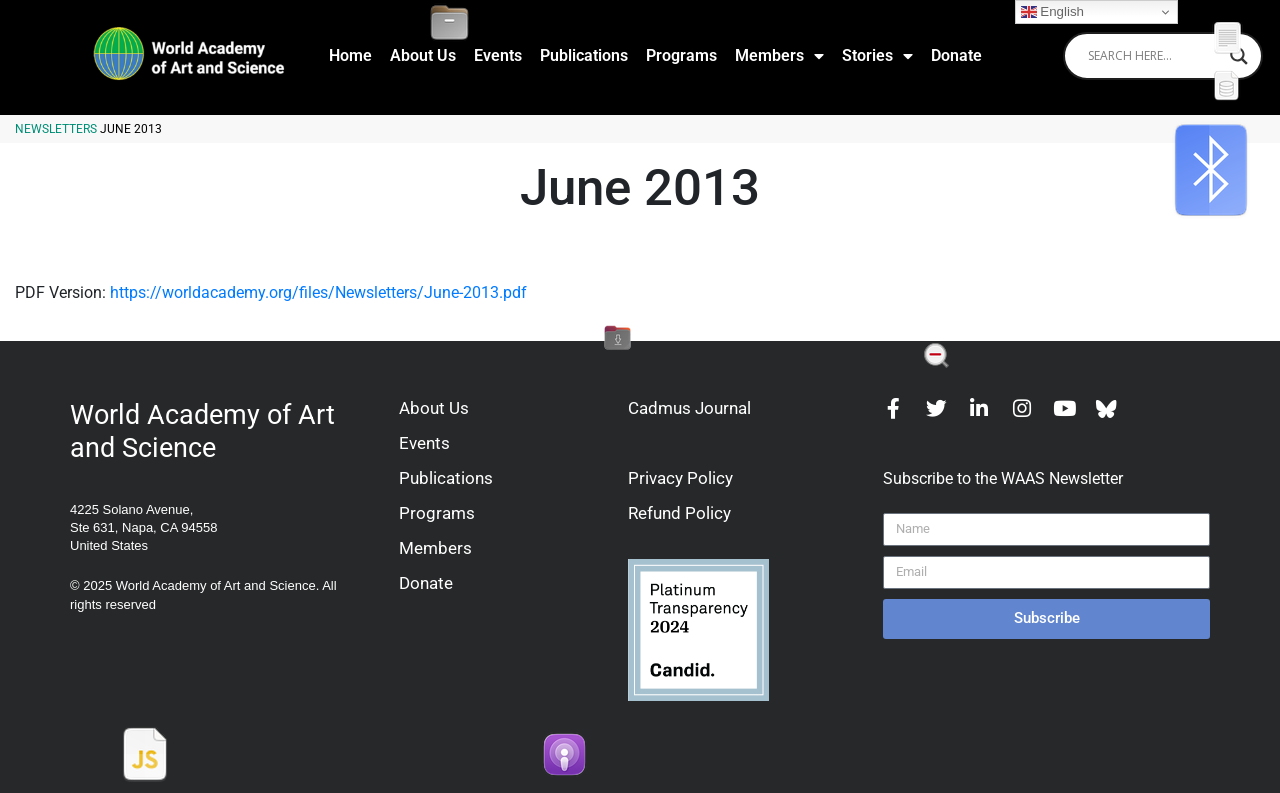  Describe the element at coordinates (145, 754) in the screenshot. I see `indicates a javascript source file` at that location.